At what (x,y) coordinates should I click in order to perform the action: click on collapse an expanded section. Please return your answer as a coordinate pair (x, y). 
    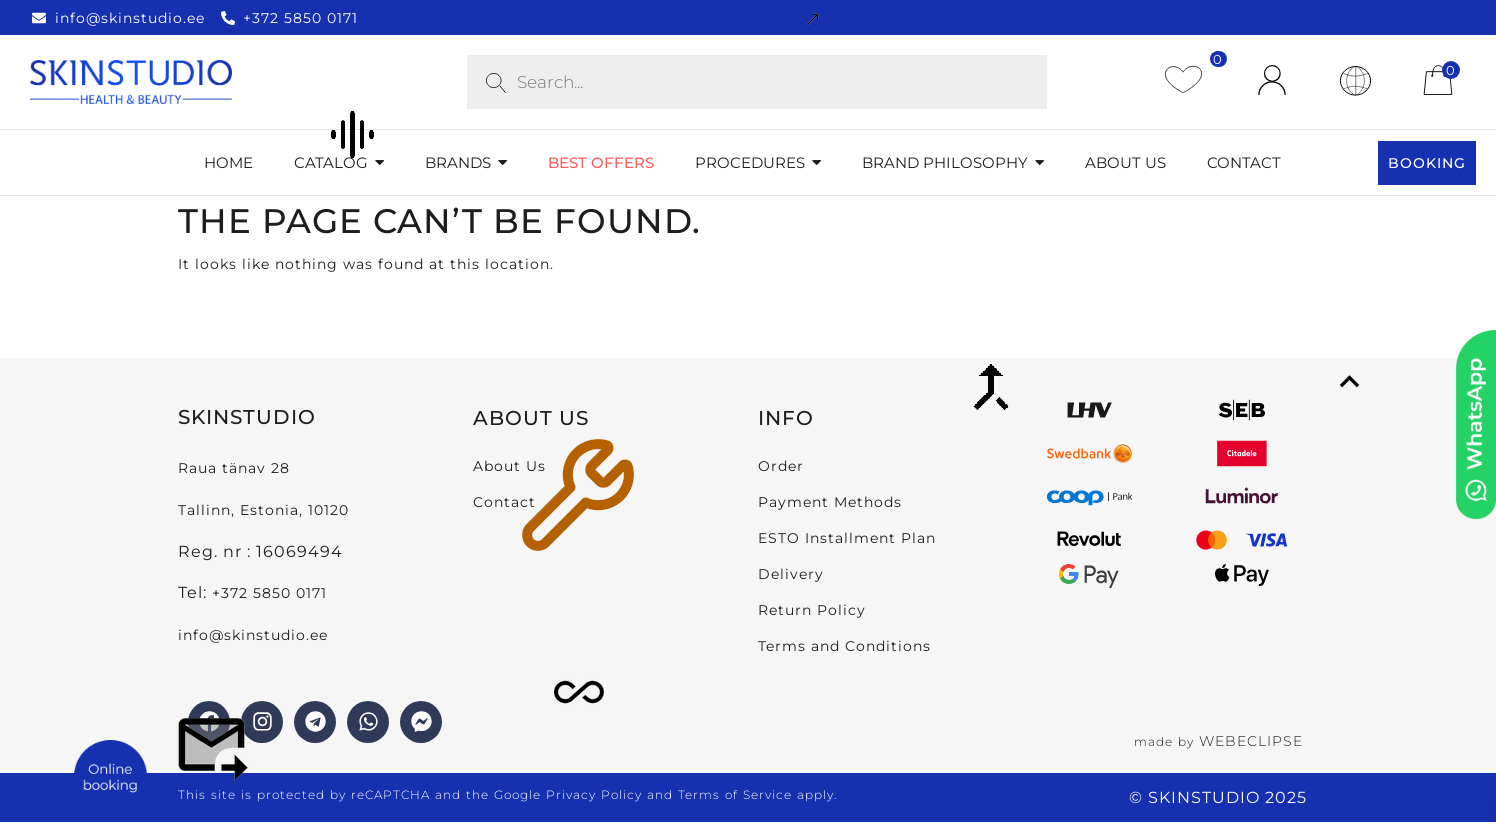
    Looking at the image, I should click on (1349, 381).